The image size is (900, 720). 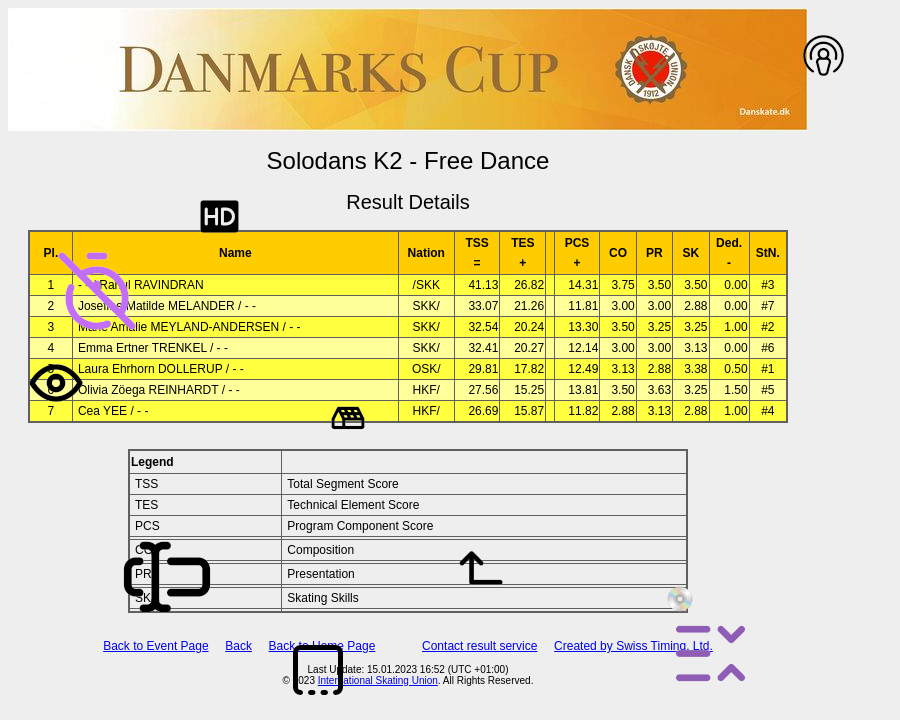 I want to click on view or preview content, so click(x=56, y=383).